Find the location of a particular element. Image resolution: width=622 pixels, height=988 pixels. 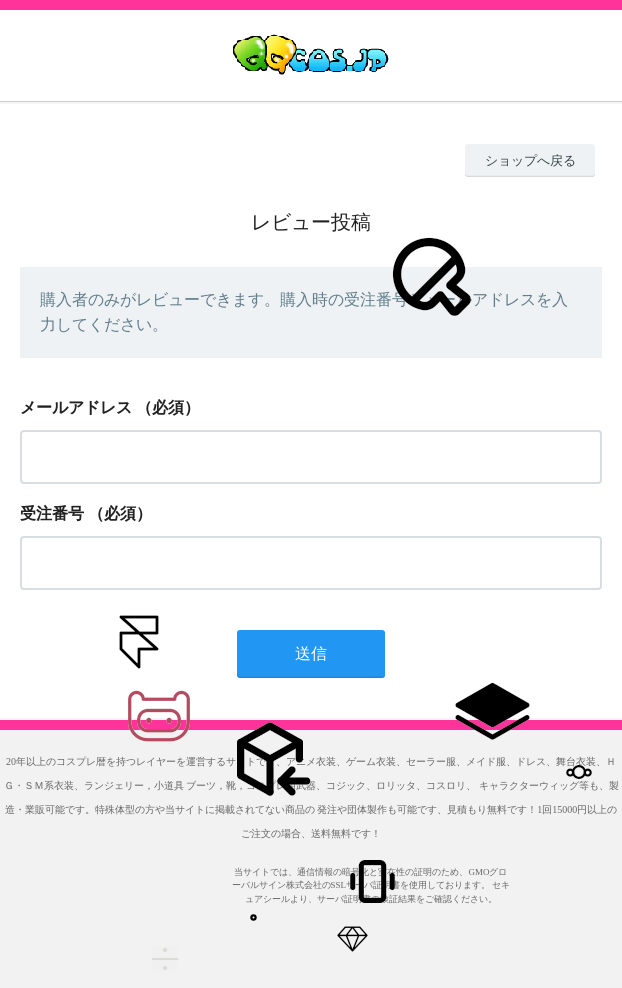

indicates an unread notification or new item is located at coordinates (253, 917).